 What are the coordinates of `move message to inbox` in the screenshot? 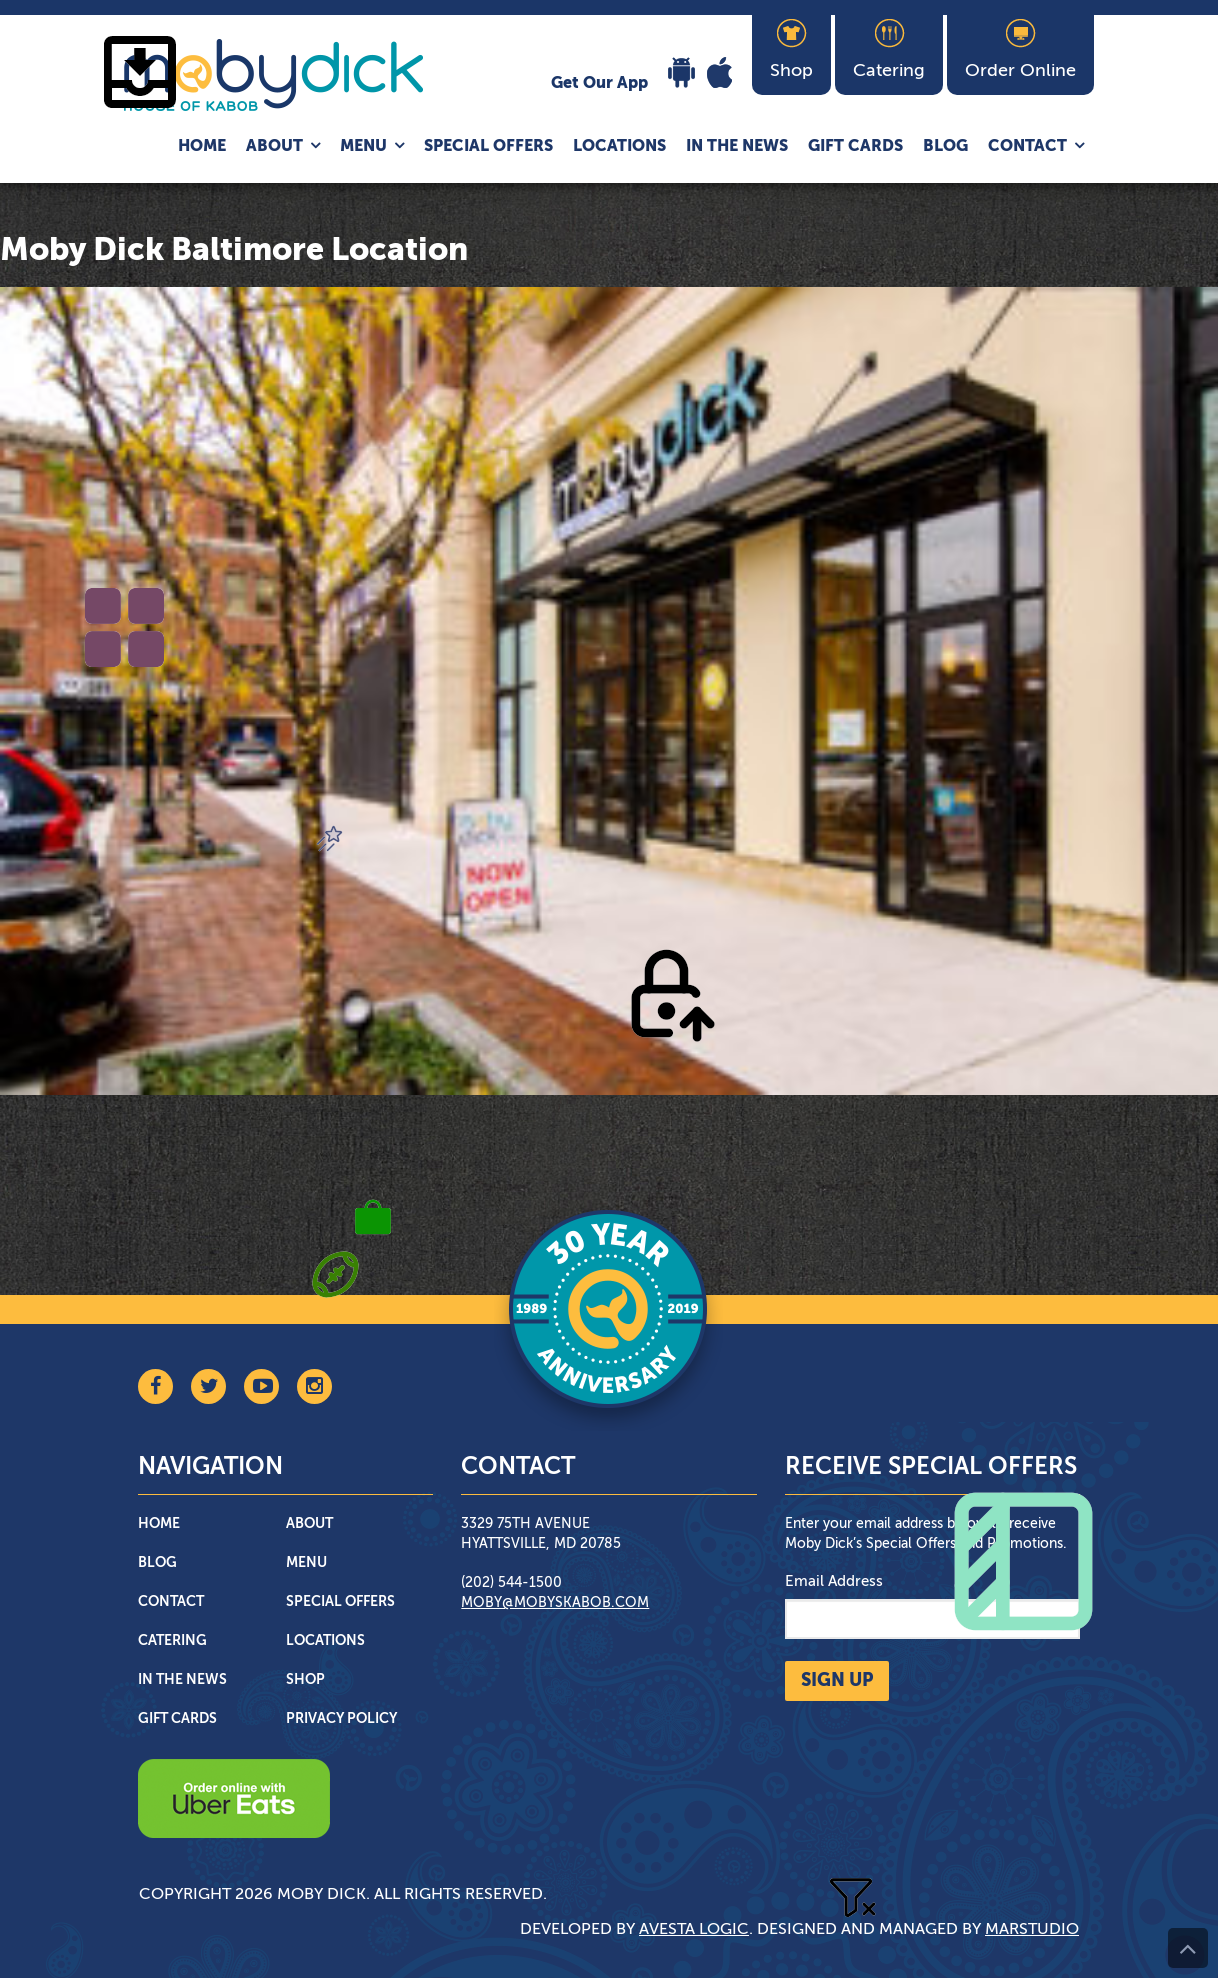 It's located at (140, 72).